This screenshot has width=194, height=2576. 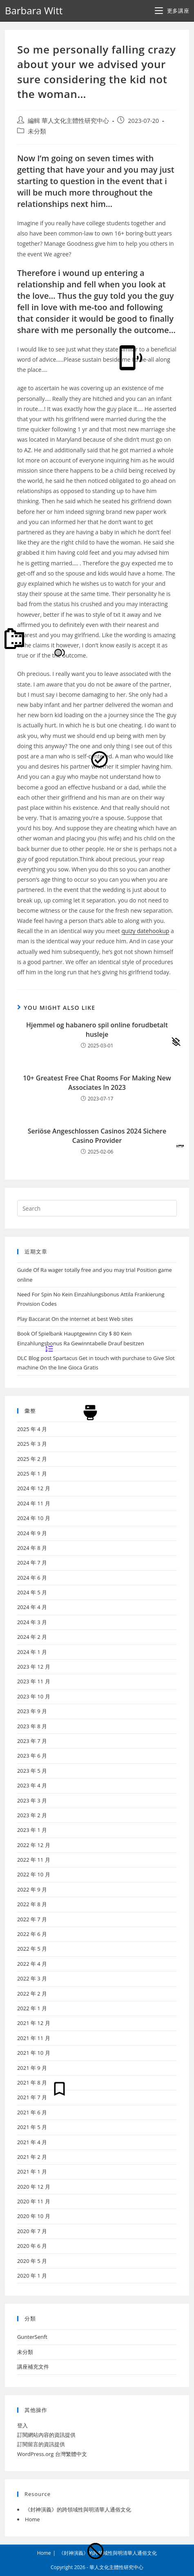 What do you see at coordinates (176, 1042) in the screenshot?
I see `clear all map layers` at bounding box center [176, 1042].